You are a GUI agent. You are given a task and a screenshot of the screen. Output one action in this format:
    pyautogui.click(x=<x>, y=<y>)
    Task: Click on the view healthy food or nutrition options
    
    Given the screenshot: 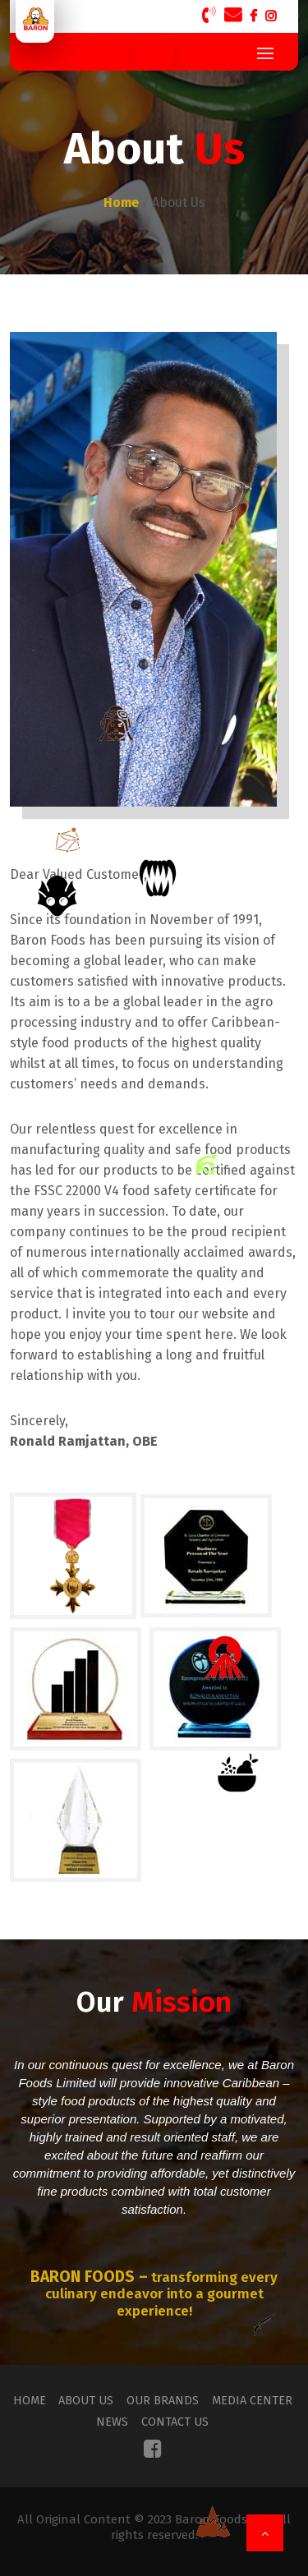 What is the action you would take?
    pyautogui.click(x=238, y=1773)
    